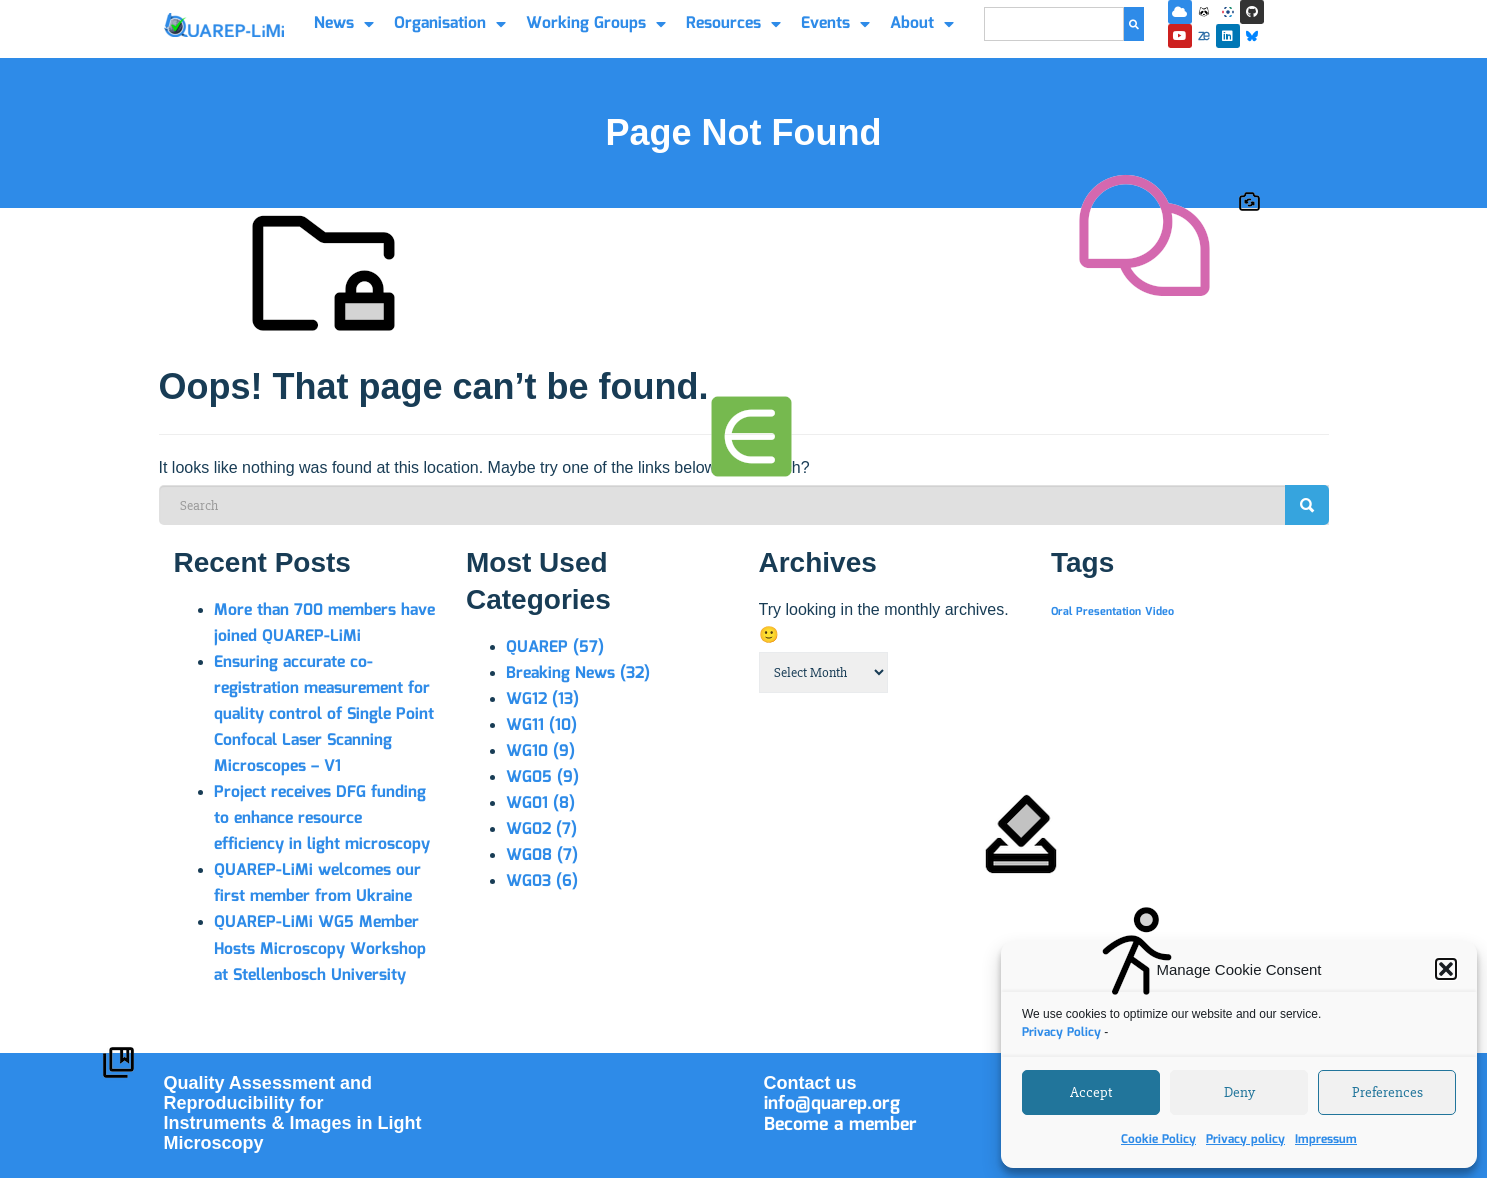 This screenshot has width=1487, height=1178. Describe the element at coordinates (751, 436) in the screenshot. I see `indicates set membership in mathematical notation` at that location.